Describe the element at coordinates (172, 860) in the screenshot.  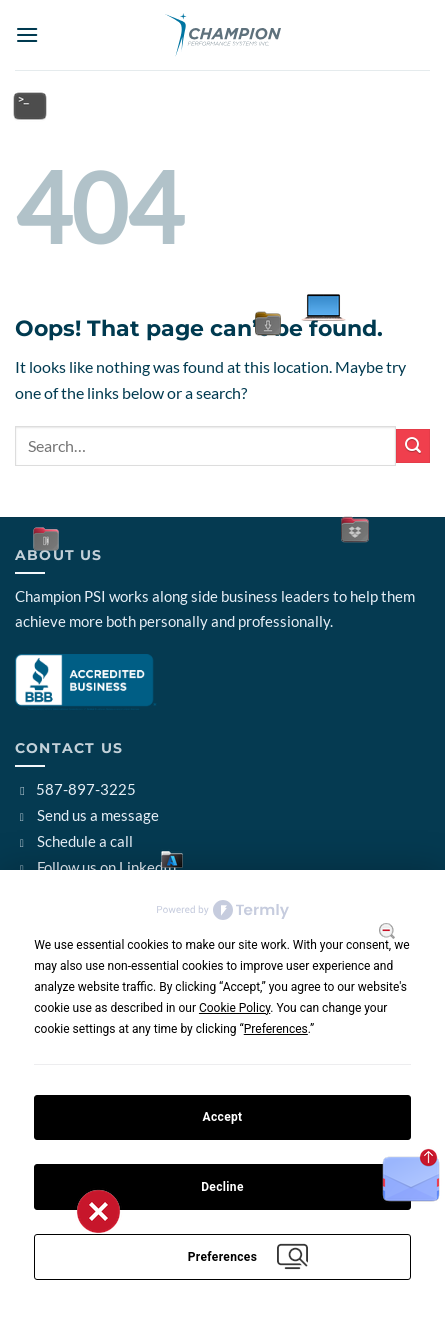
I see `open azure or microsoft cloud-related files` at that location.